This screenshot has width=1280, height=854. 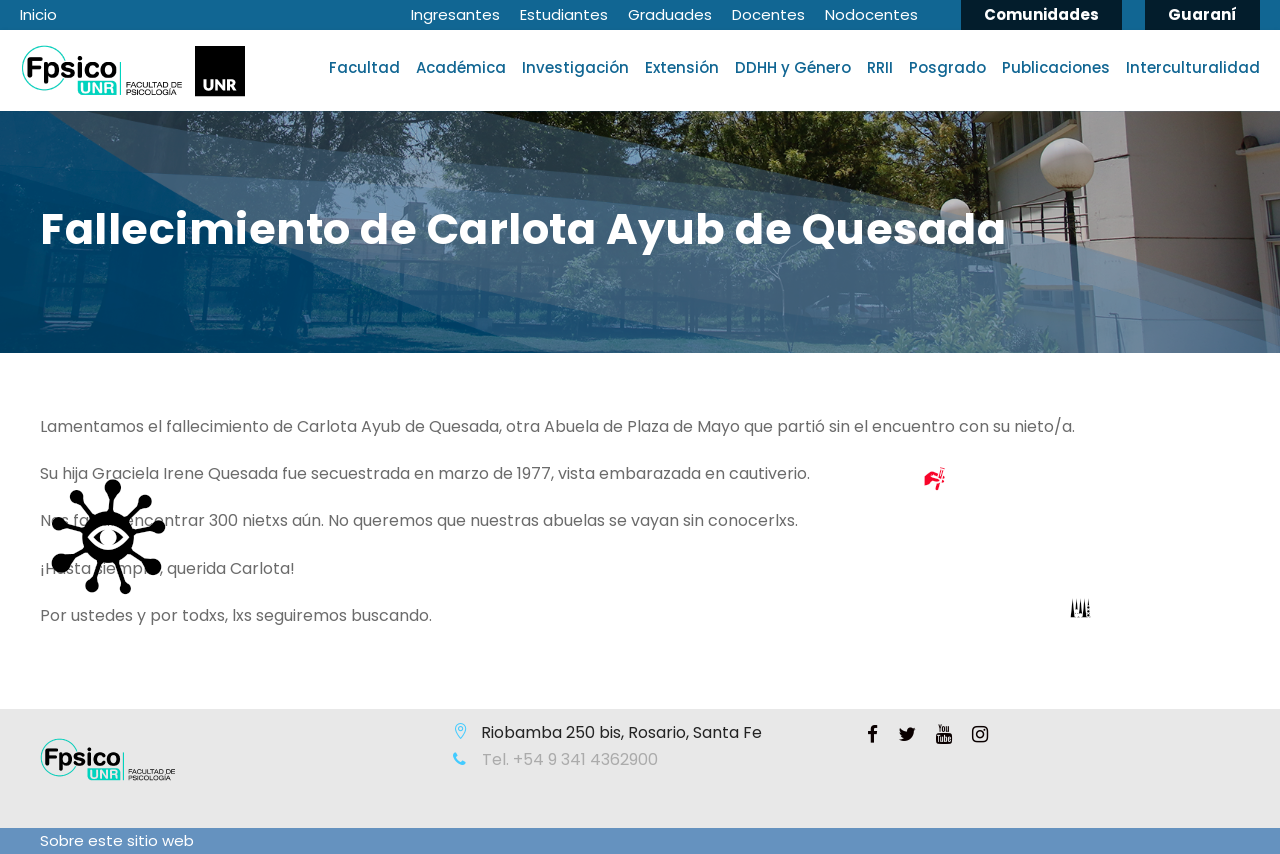 What do you see at coordinates (935, 478) in the screenshot?
I see `conduct a science experiment or lab test` at bounding box center [935, 478].